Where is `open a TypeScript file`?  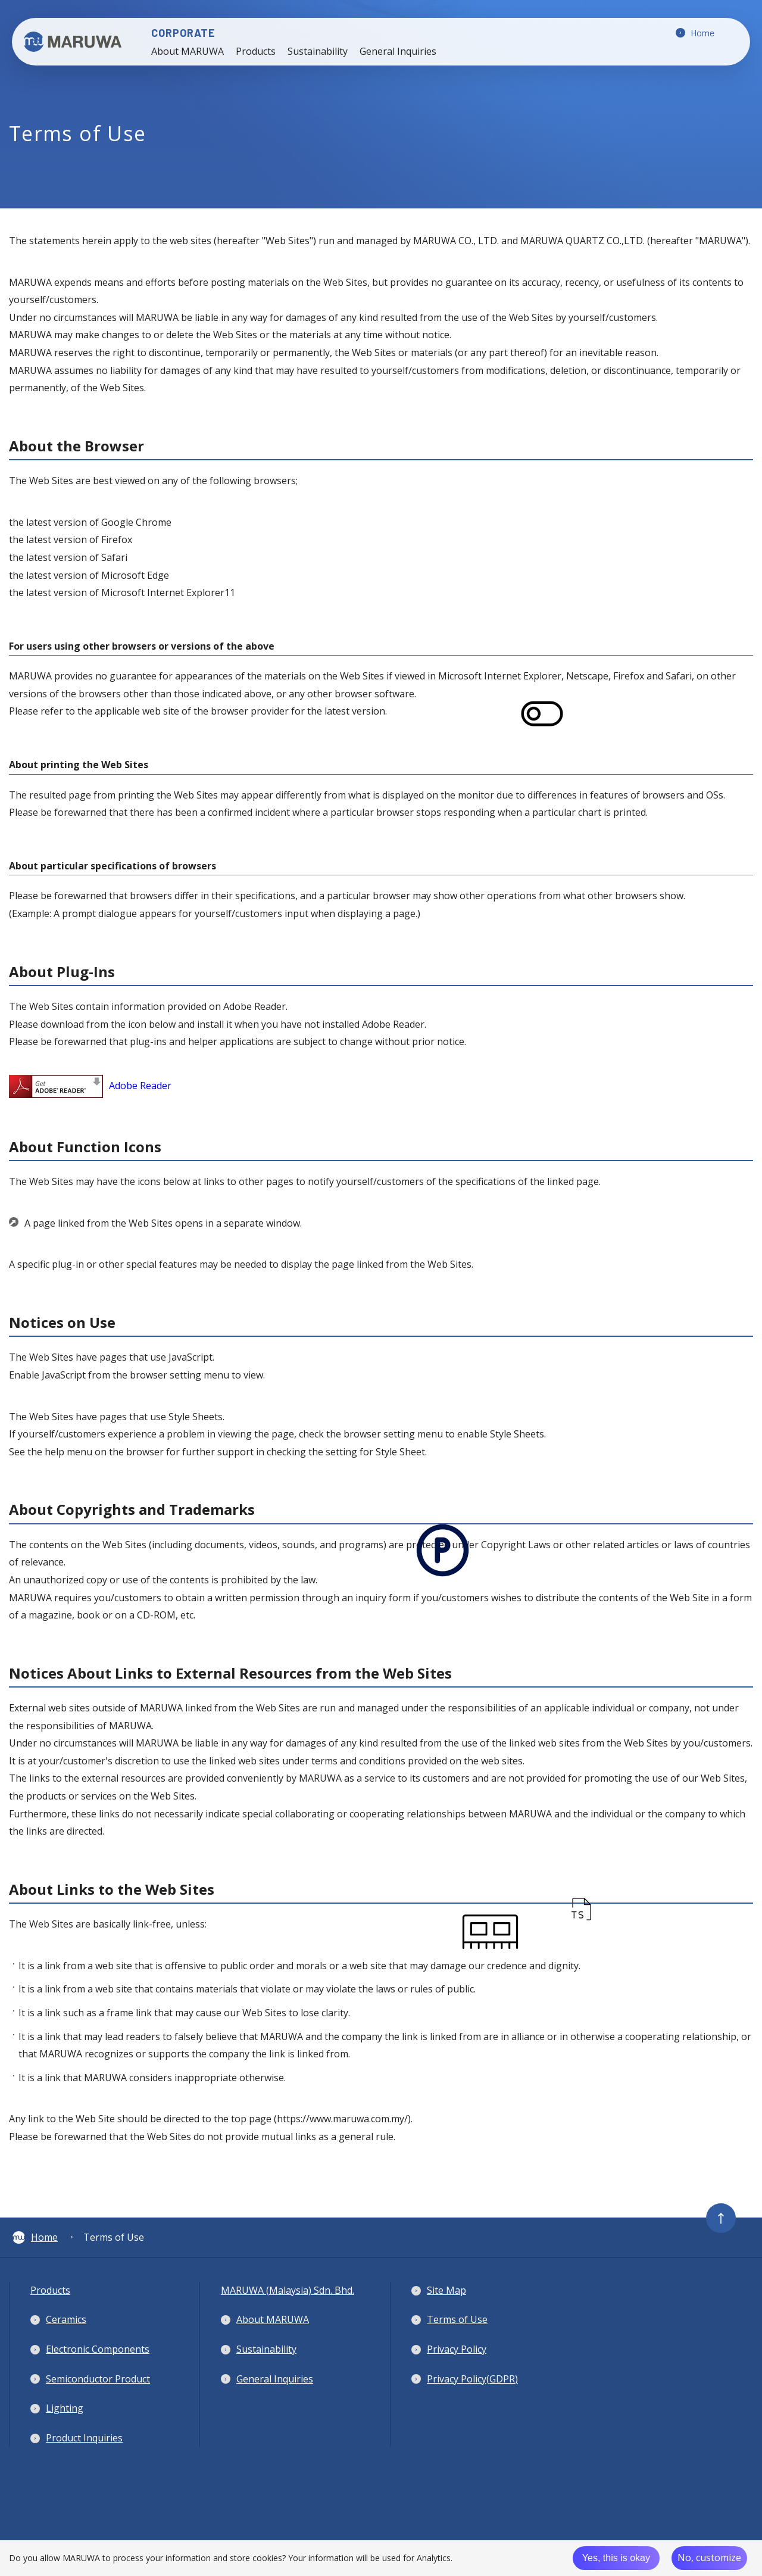 open a TypeScript file is located at coordinates (582, 1909).